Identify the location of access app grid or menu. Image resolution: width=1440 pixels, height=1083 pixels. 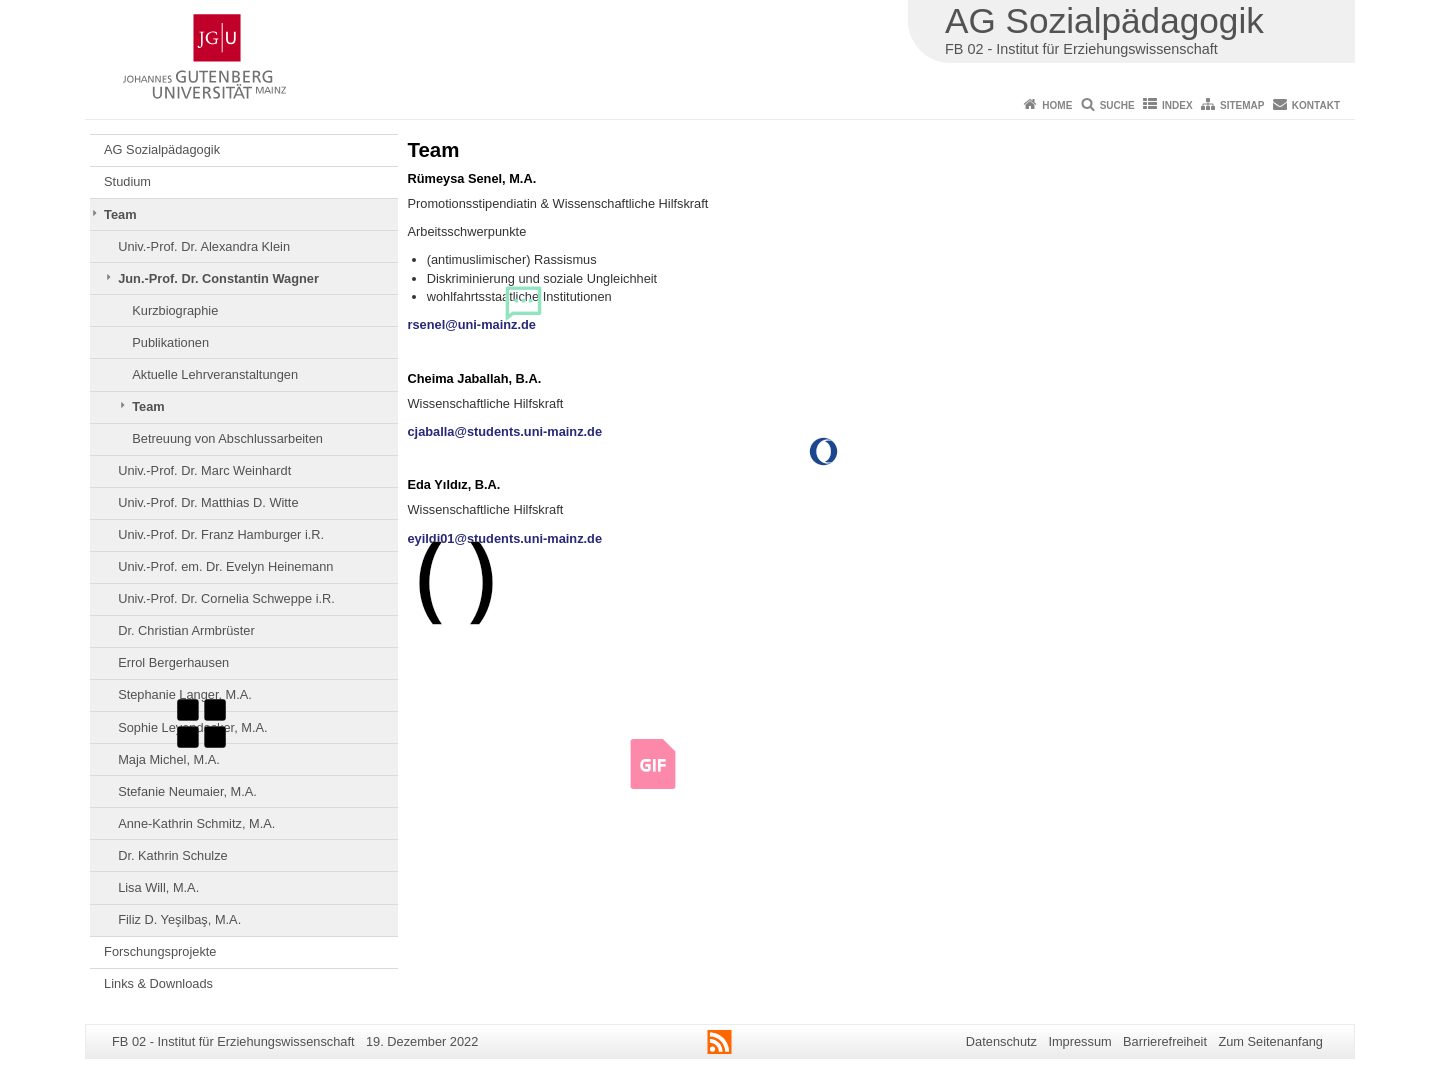
(201, 723).